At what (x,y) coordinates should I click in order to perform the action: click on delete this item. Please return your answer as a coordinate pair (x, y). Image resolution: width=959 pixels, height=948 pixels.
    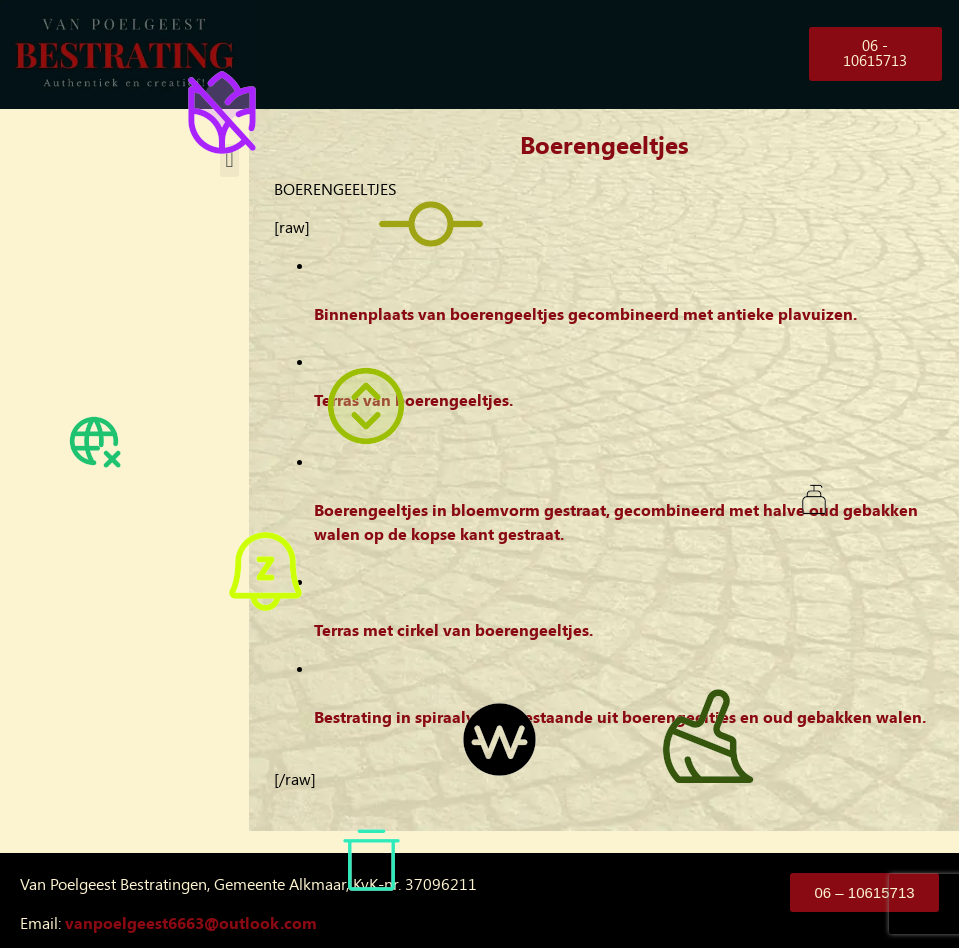
    Looking at the image, I should click on (371, 862).